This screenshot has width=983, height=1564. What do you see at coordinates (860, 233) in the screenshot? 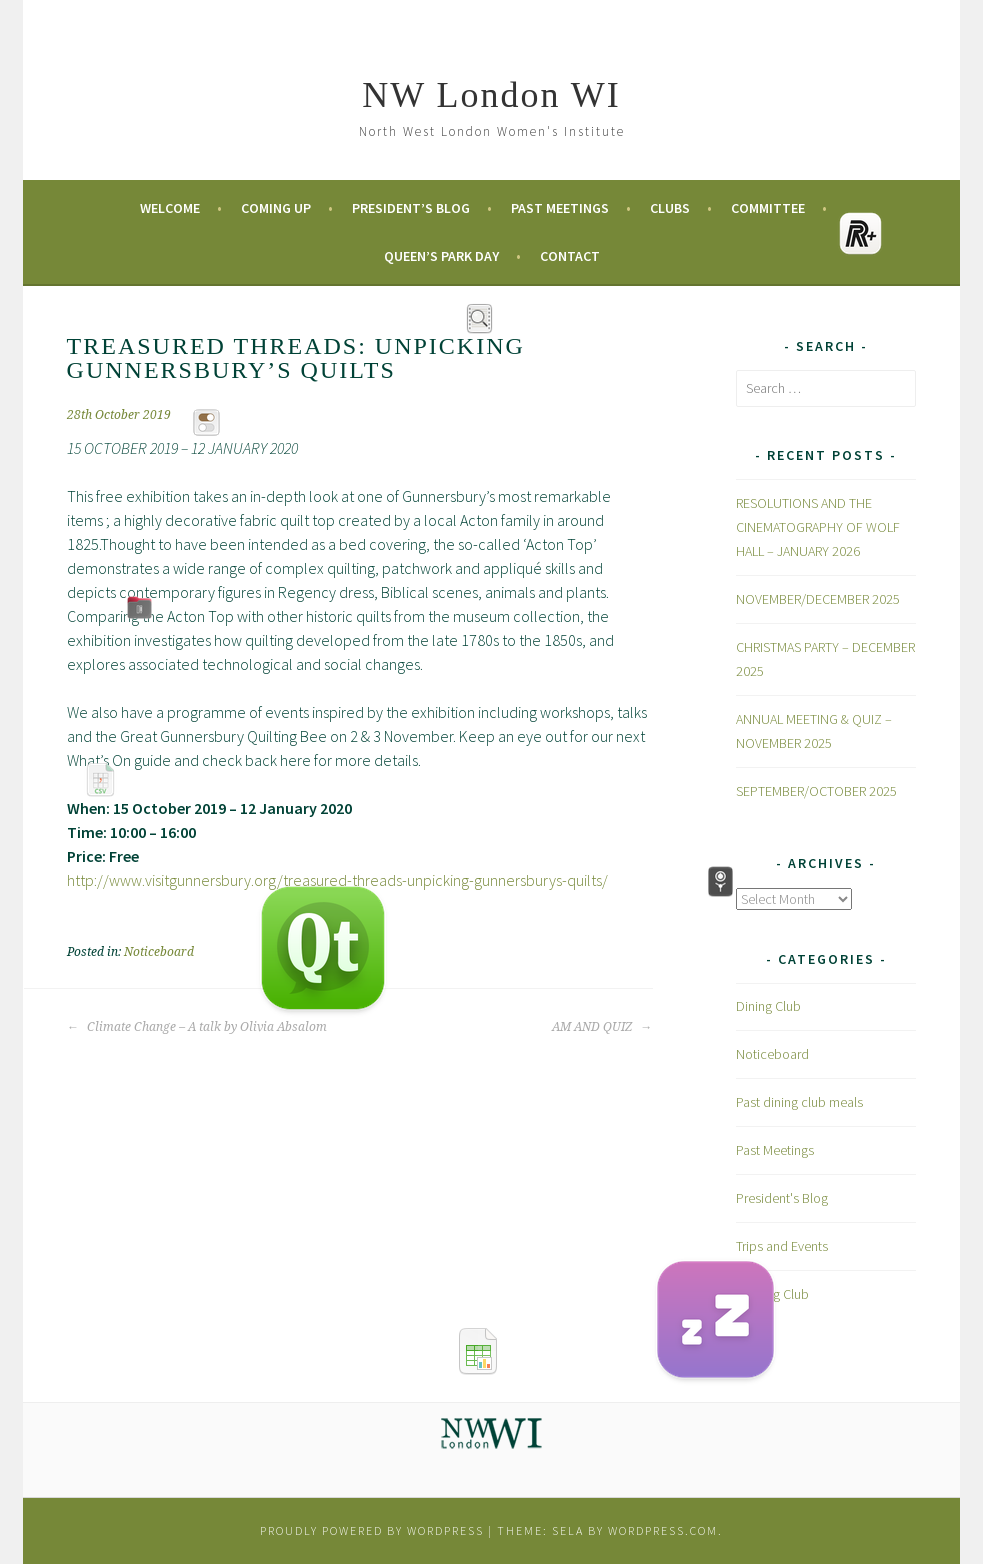
I see `open RetroPlus retro gaming app` at bounding box center [860, 233].